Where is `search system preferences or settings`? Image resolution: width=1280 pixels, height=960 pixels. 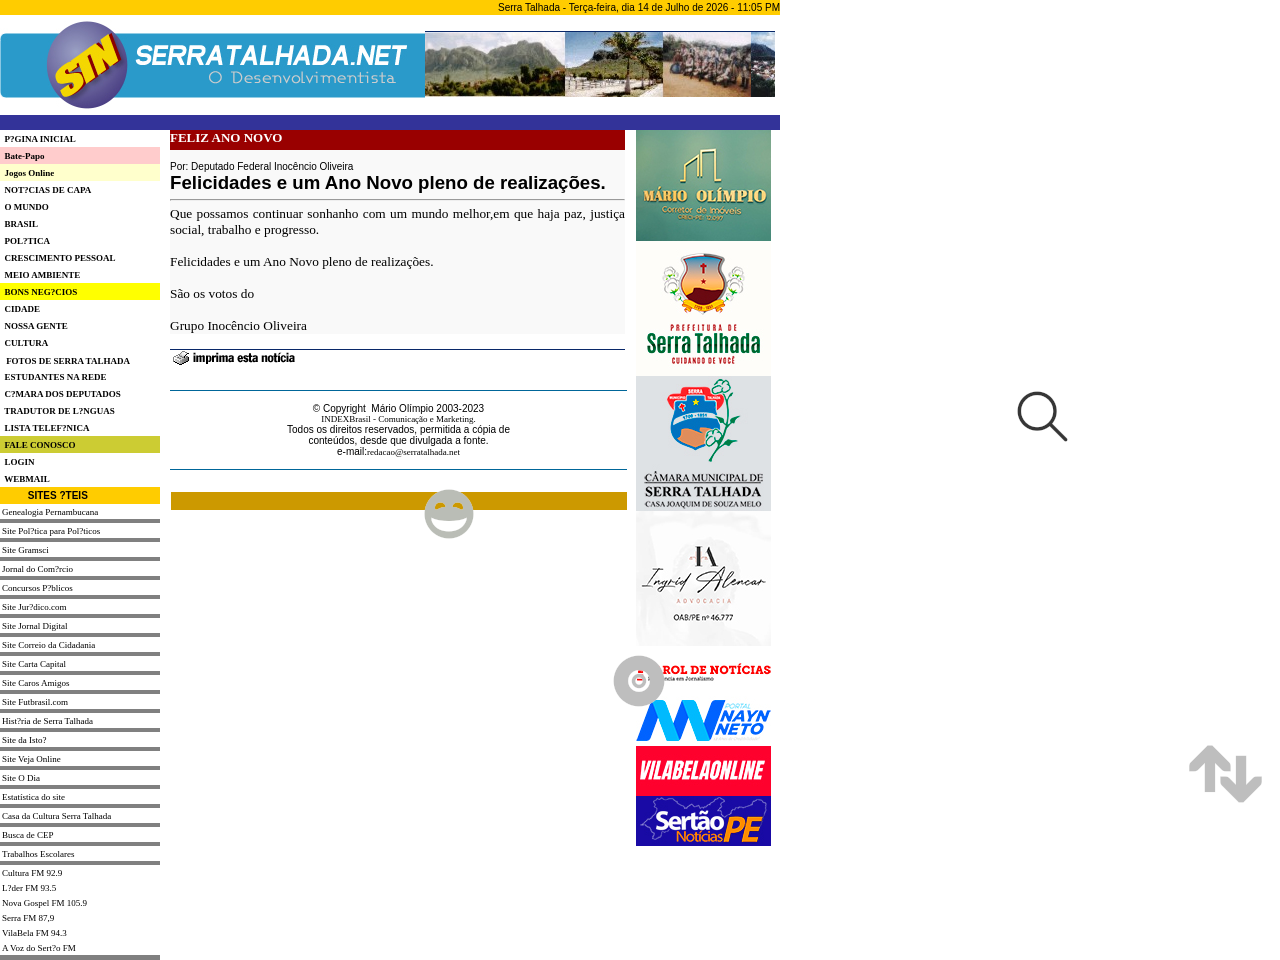
search system preferences or settings is located at coordinates (1042, 416).